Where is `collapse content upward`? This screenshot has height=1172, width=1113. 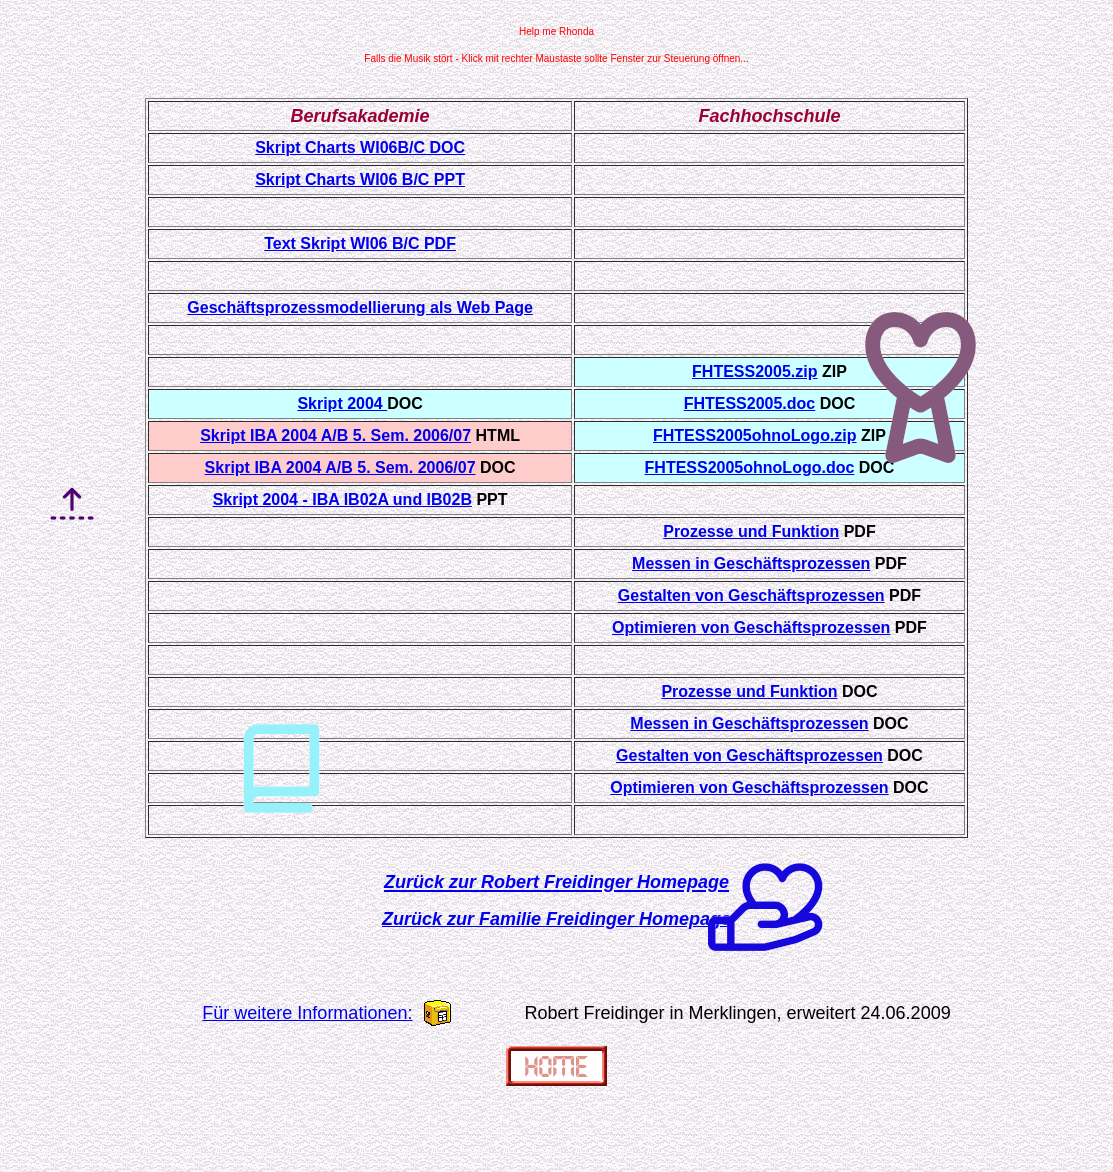 collapse content upward is located at coordinates (72, 504).